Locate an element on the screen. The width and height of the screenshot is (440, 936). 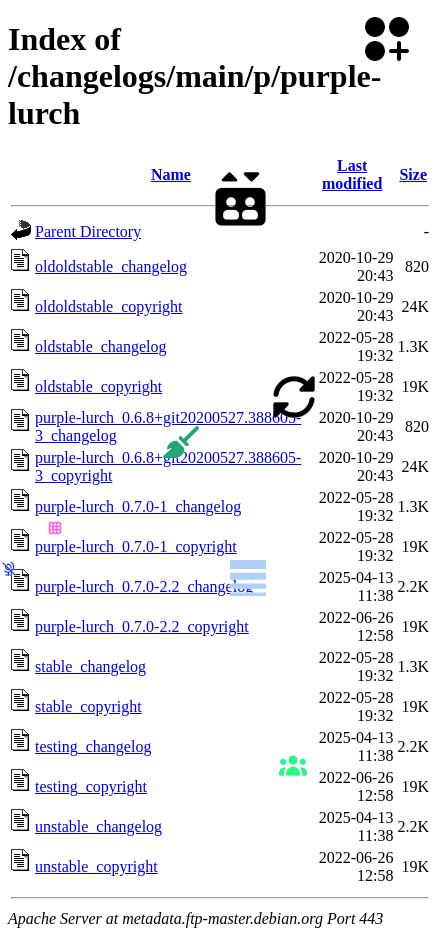
sync or refresh content is located at coordinates (294, 397).